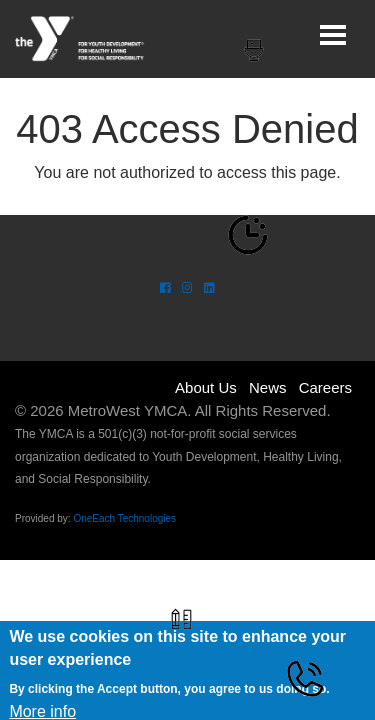 This screenshot has height=720, width=375. Describe the element at coordinates (181, 619) in the screenshot. I see `access design or editing tools` at that location.